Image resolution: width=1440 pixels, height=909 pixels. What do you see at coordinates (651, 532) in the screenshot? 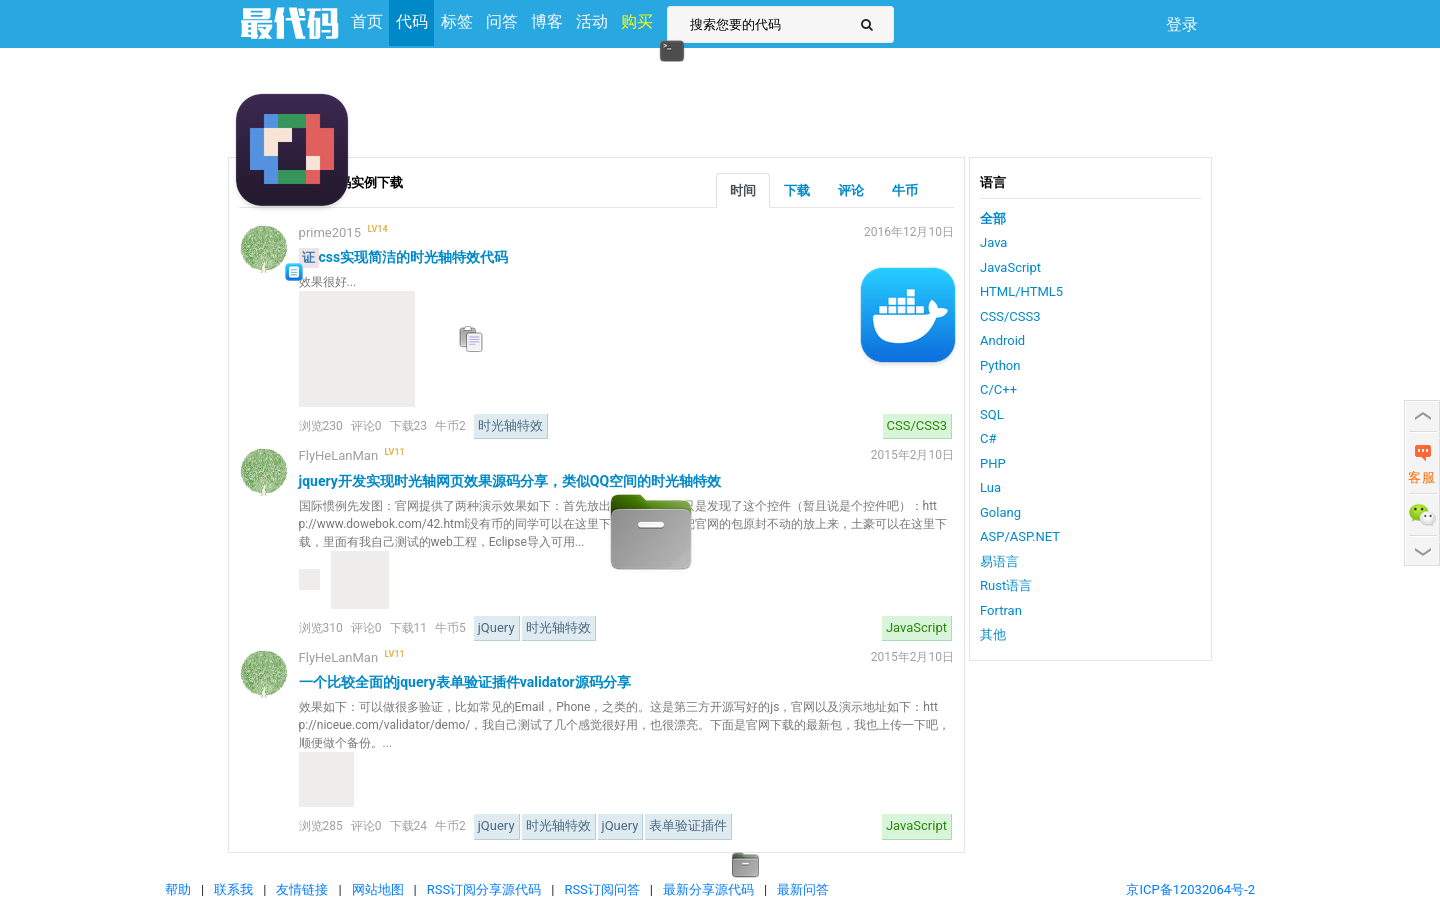
I see `open the file manager app` at bounding box center [651, 532].